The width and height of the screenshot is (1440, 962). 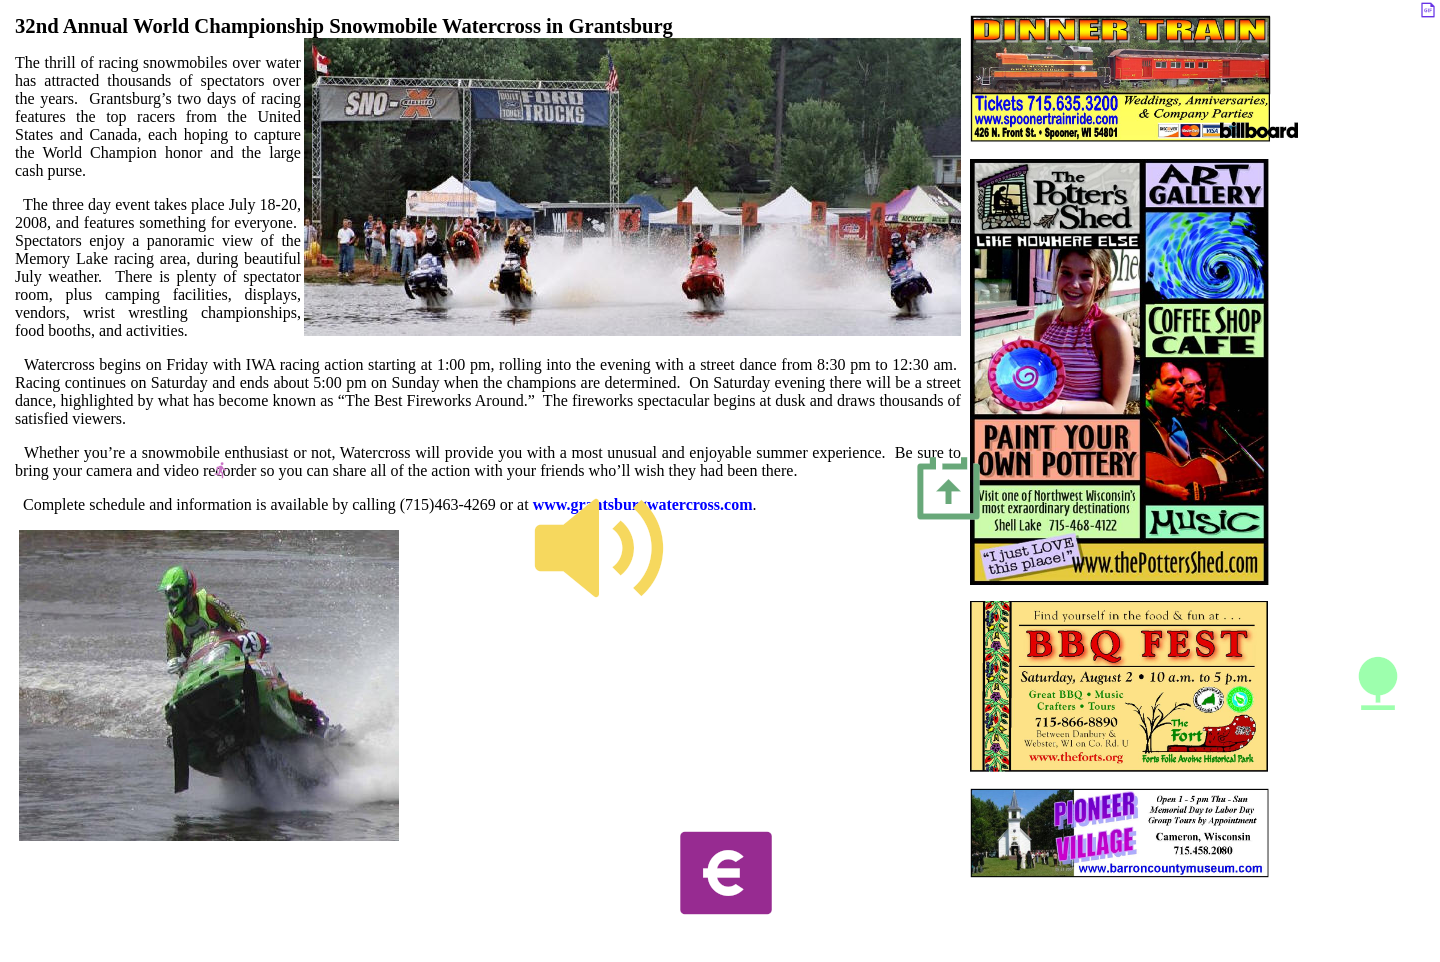 What do you see at coordinates (948, 491) in the screenshot?
I see `upload image to gallery` at bounding box center [948, 491].